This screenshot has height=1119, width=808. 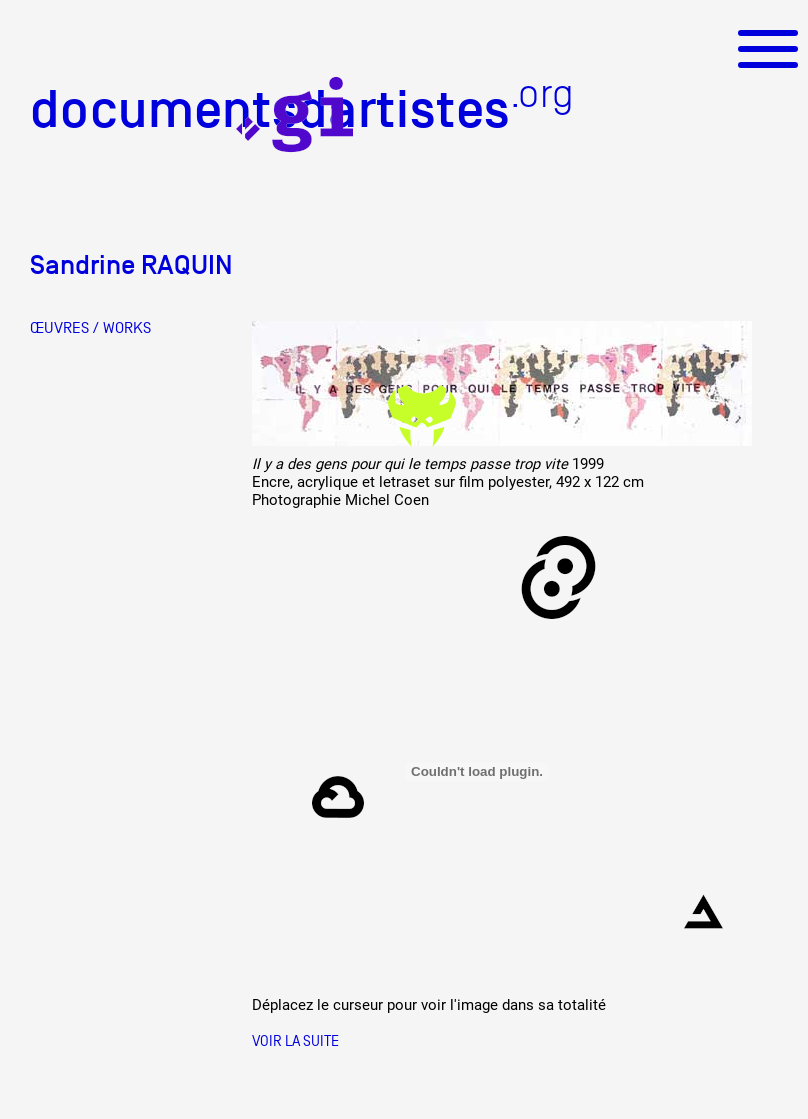 What do you see at coordinates (558, 577) in the screenshot?
I see `tauri framework logo` at bounding box center [558, 577].